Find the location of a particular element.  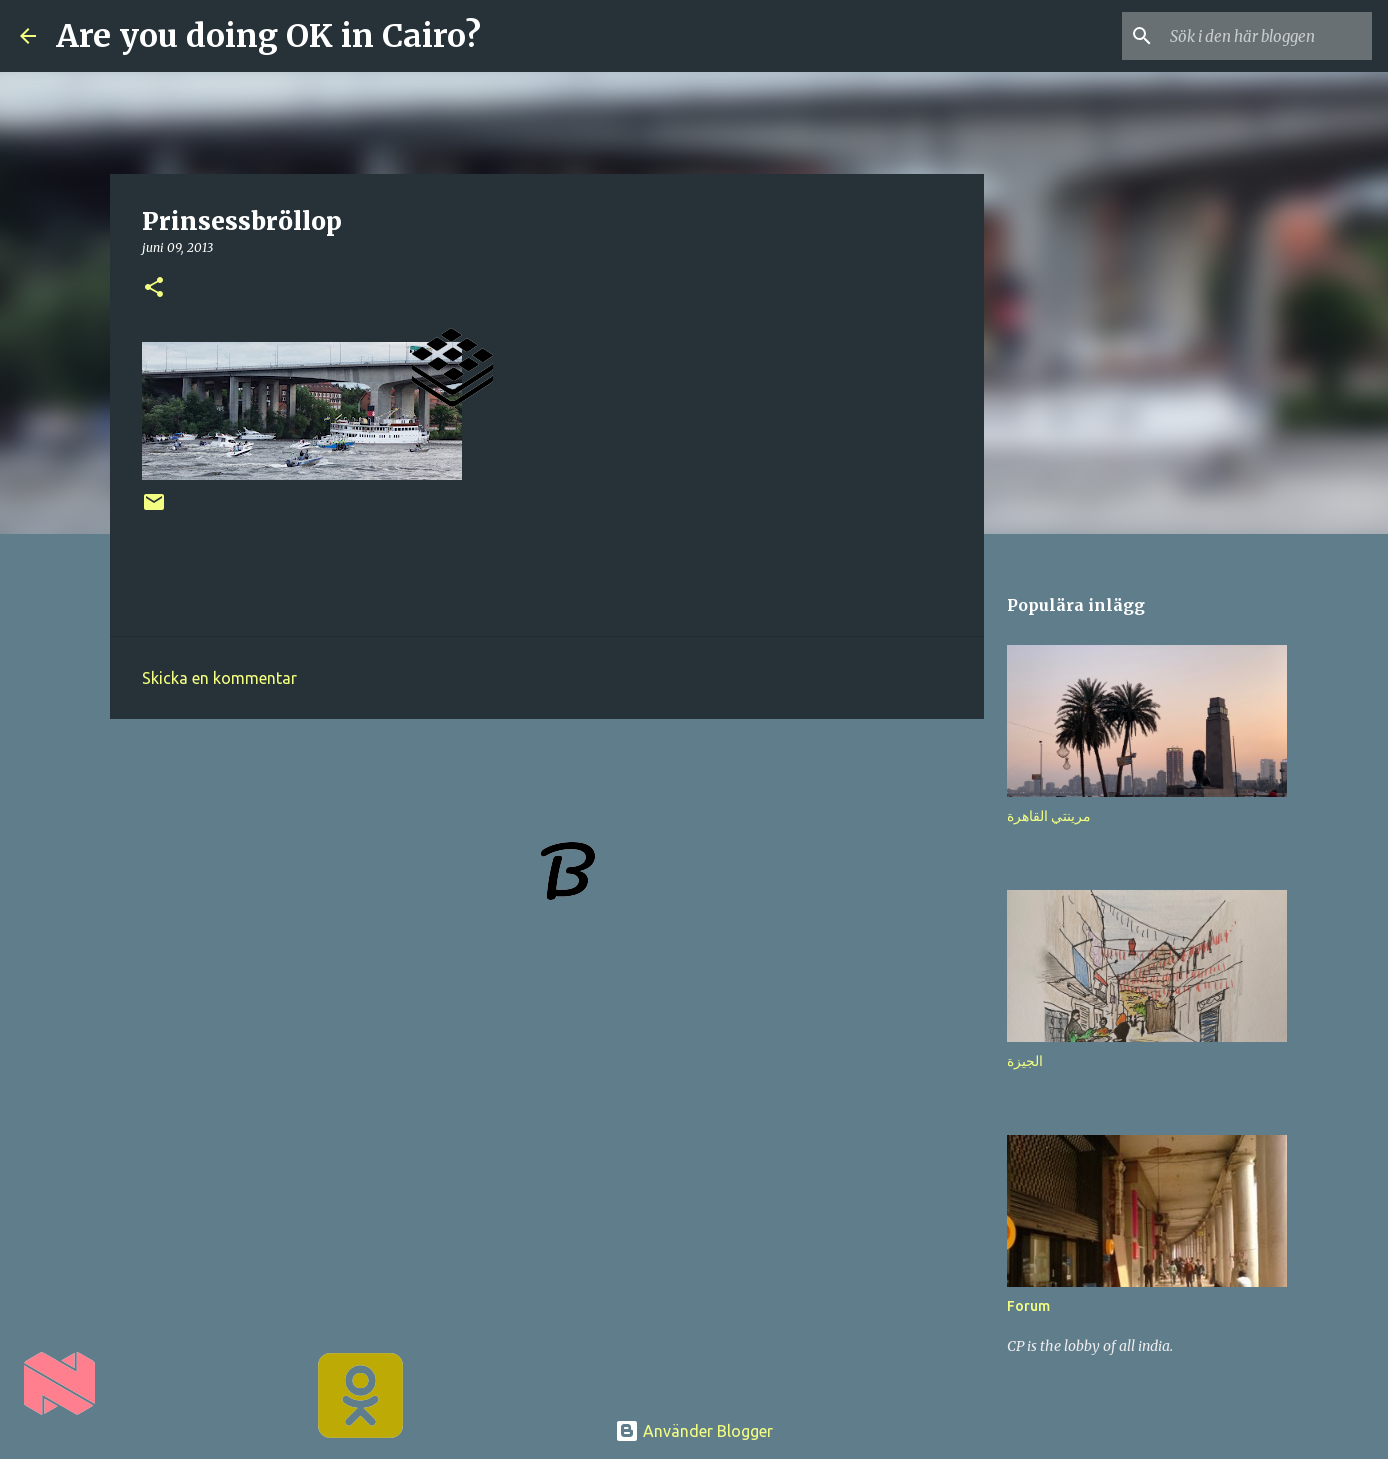

open torizon platform dashboard is located at coordinates (452, 367).